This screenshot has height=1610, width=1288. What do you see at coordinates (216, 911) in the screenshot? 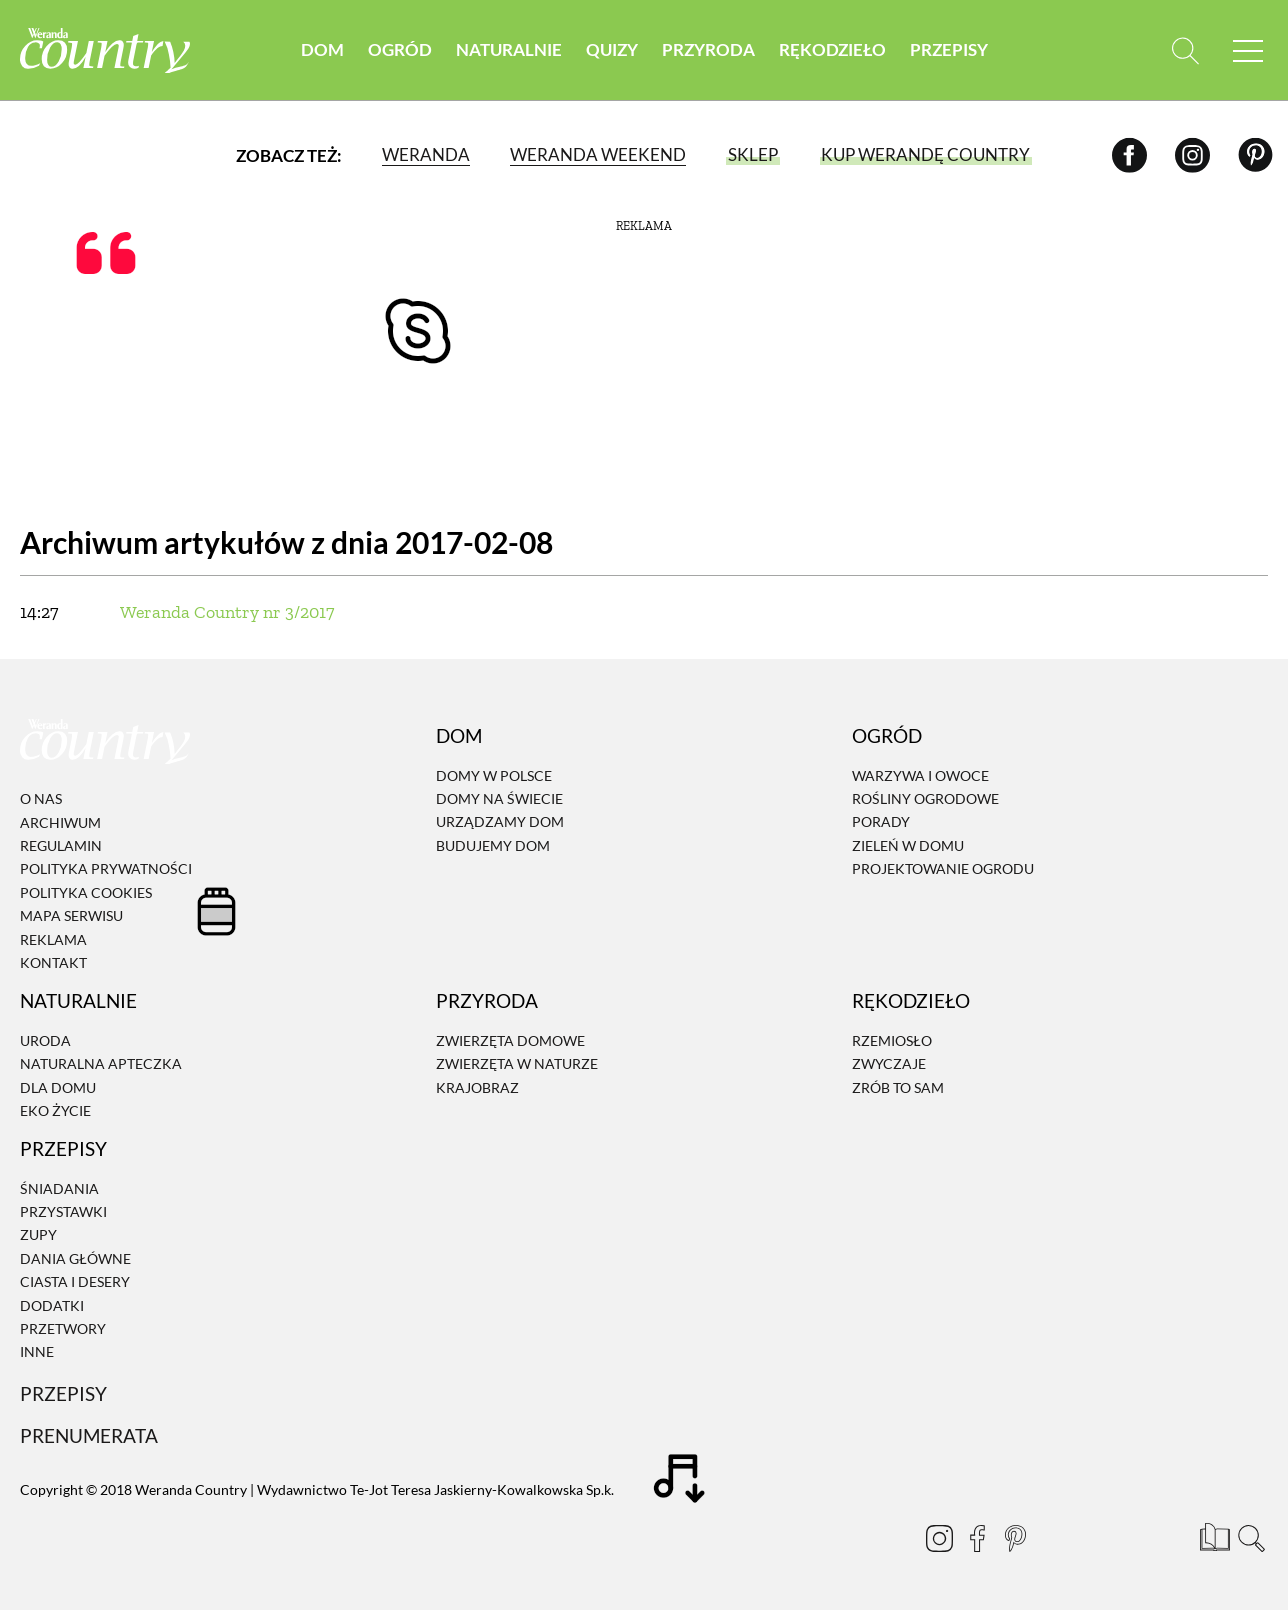
I see `view product or ingredient details` at bounding box center [216, 911].